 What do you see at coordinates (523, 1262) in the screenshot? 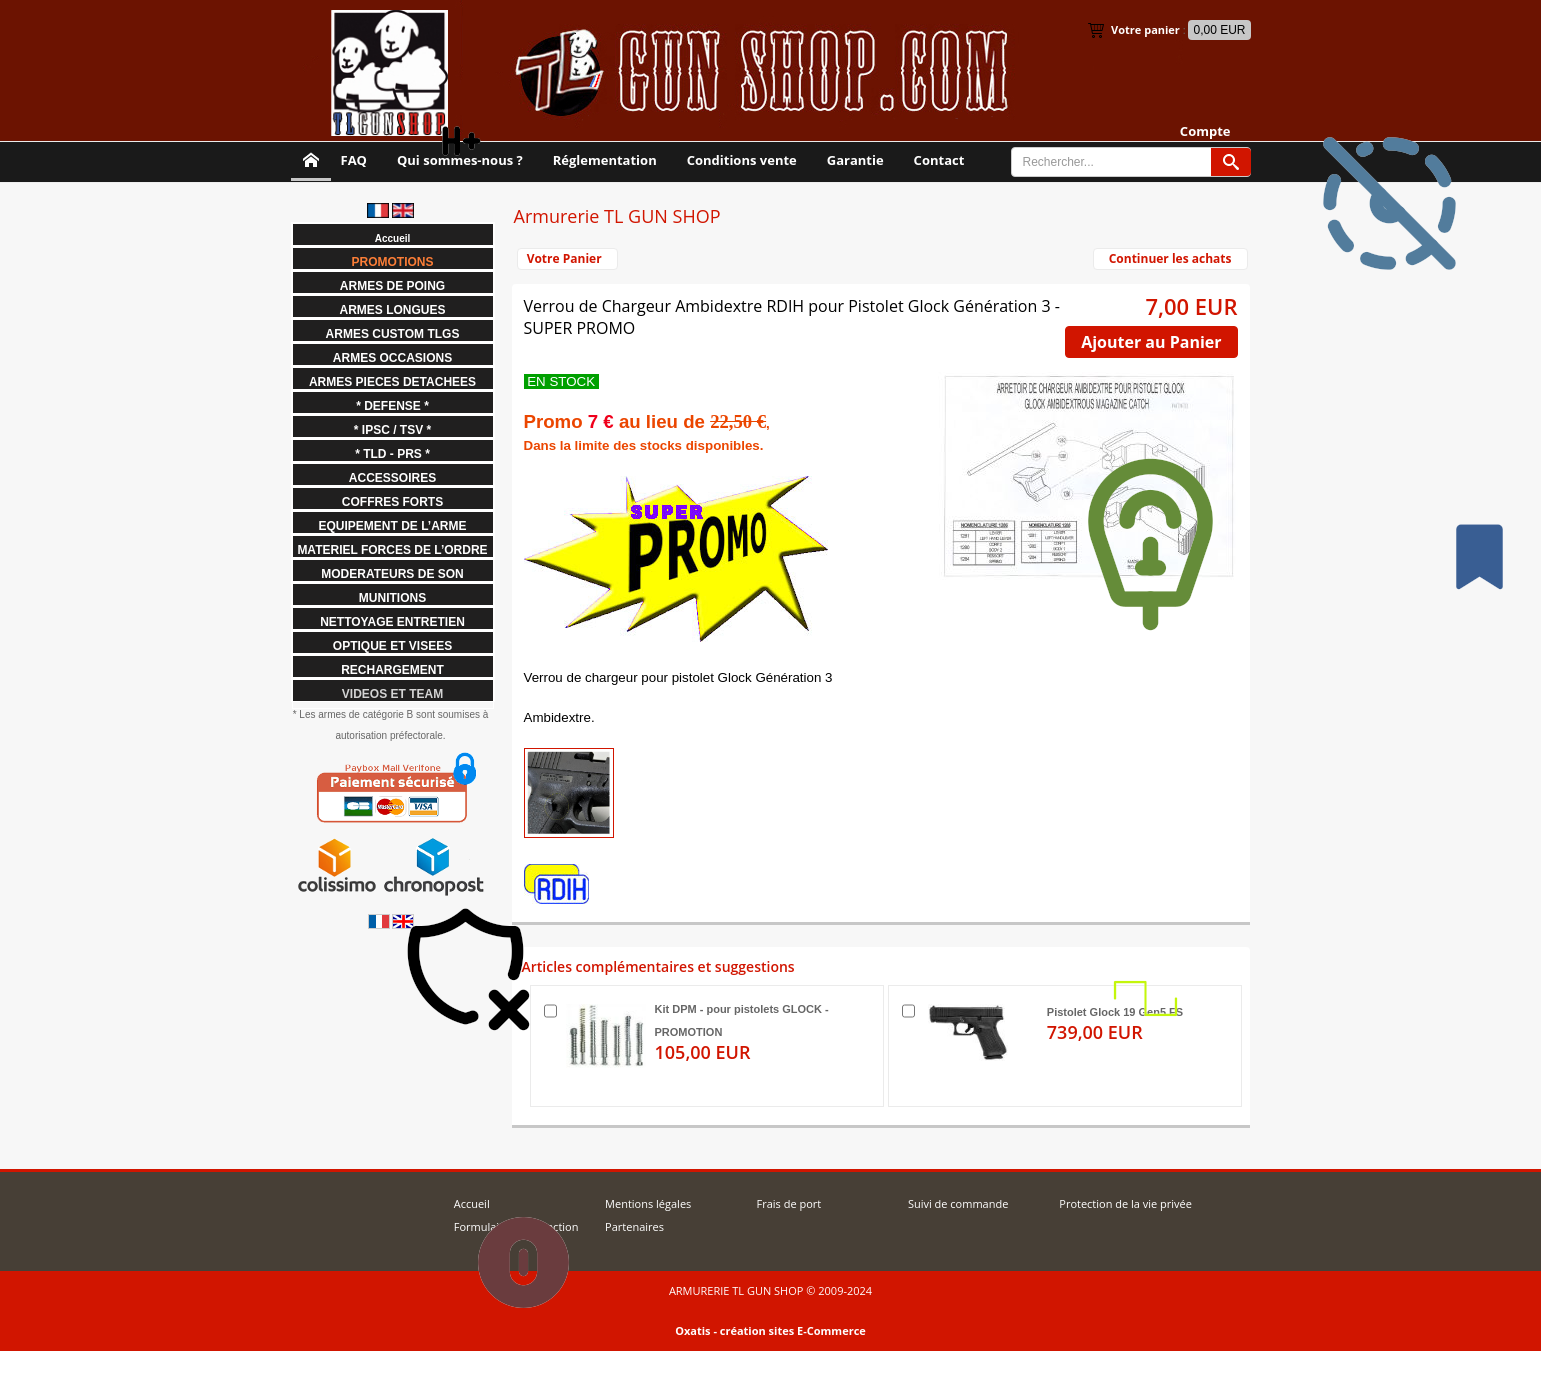
I see `indicates zero items or notifications` at bounding box center [523, 1262].